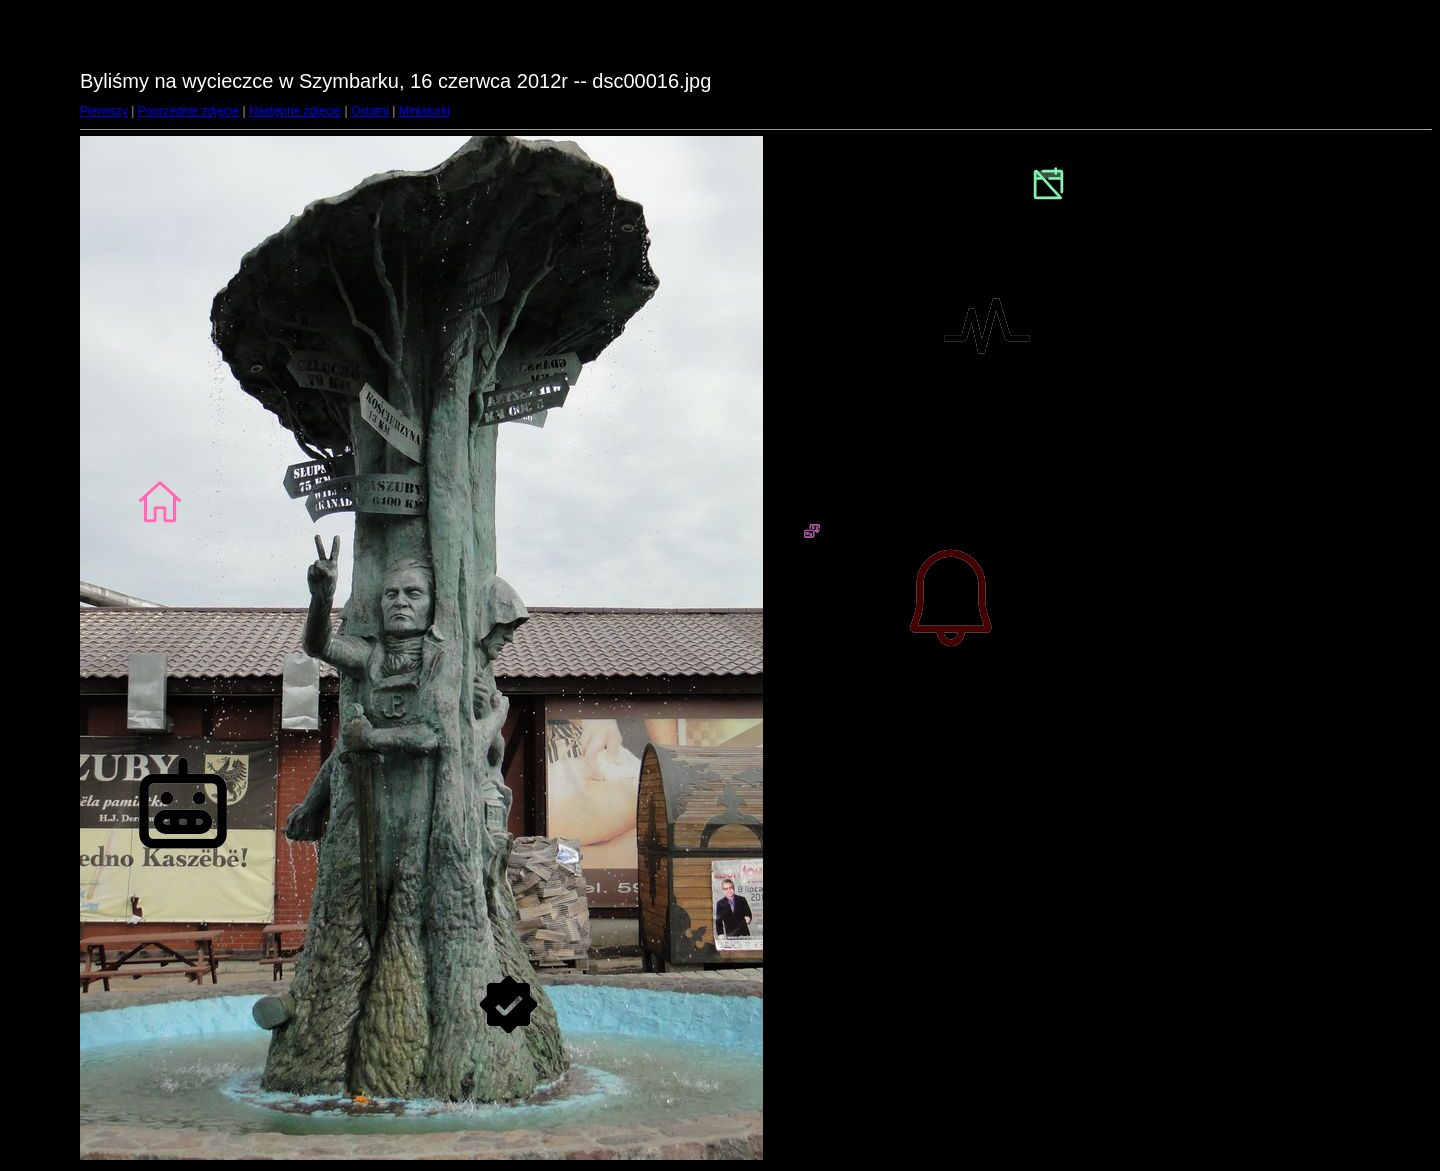  I want to click on sort items by precedence or priority order, so click(812, 531).